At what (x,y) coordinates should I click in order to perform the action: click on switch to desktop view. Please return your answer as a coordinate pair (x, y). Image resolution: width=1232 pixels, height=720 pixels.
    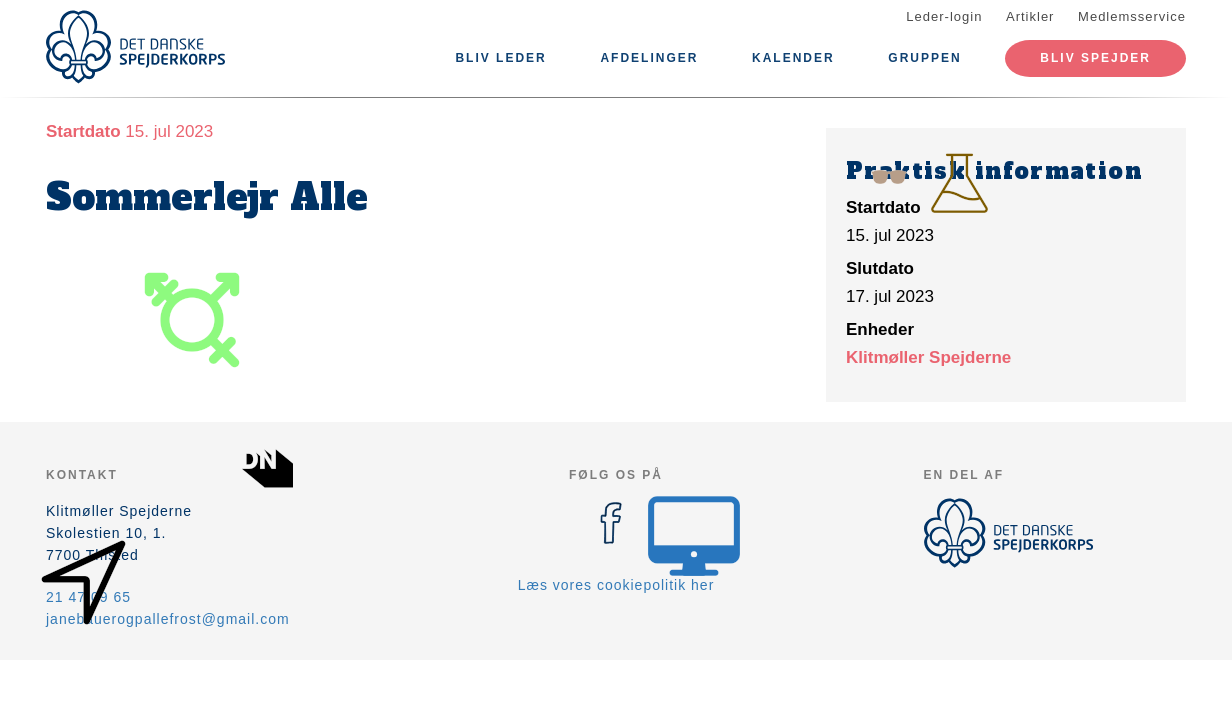
    Looking at the image, I should click on (694, 536).